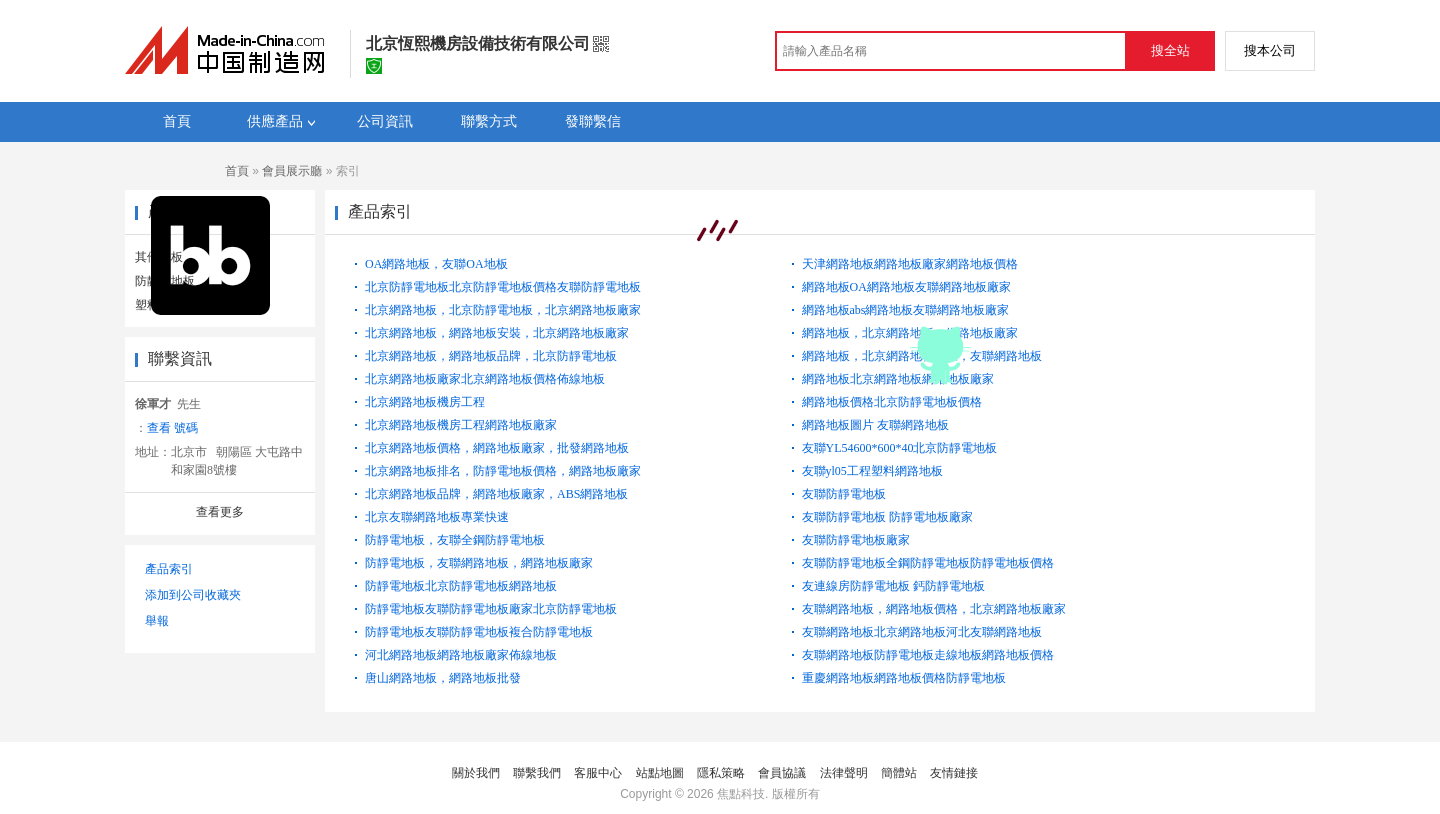 The height and width of the screenshot is (814, 1440). What do you see at coordinates (940, 355) in the screenshot?
I see `open refined github browser extension` at bounding box center [940, 355].